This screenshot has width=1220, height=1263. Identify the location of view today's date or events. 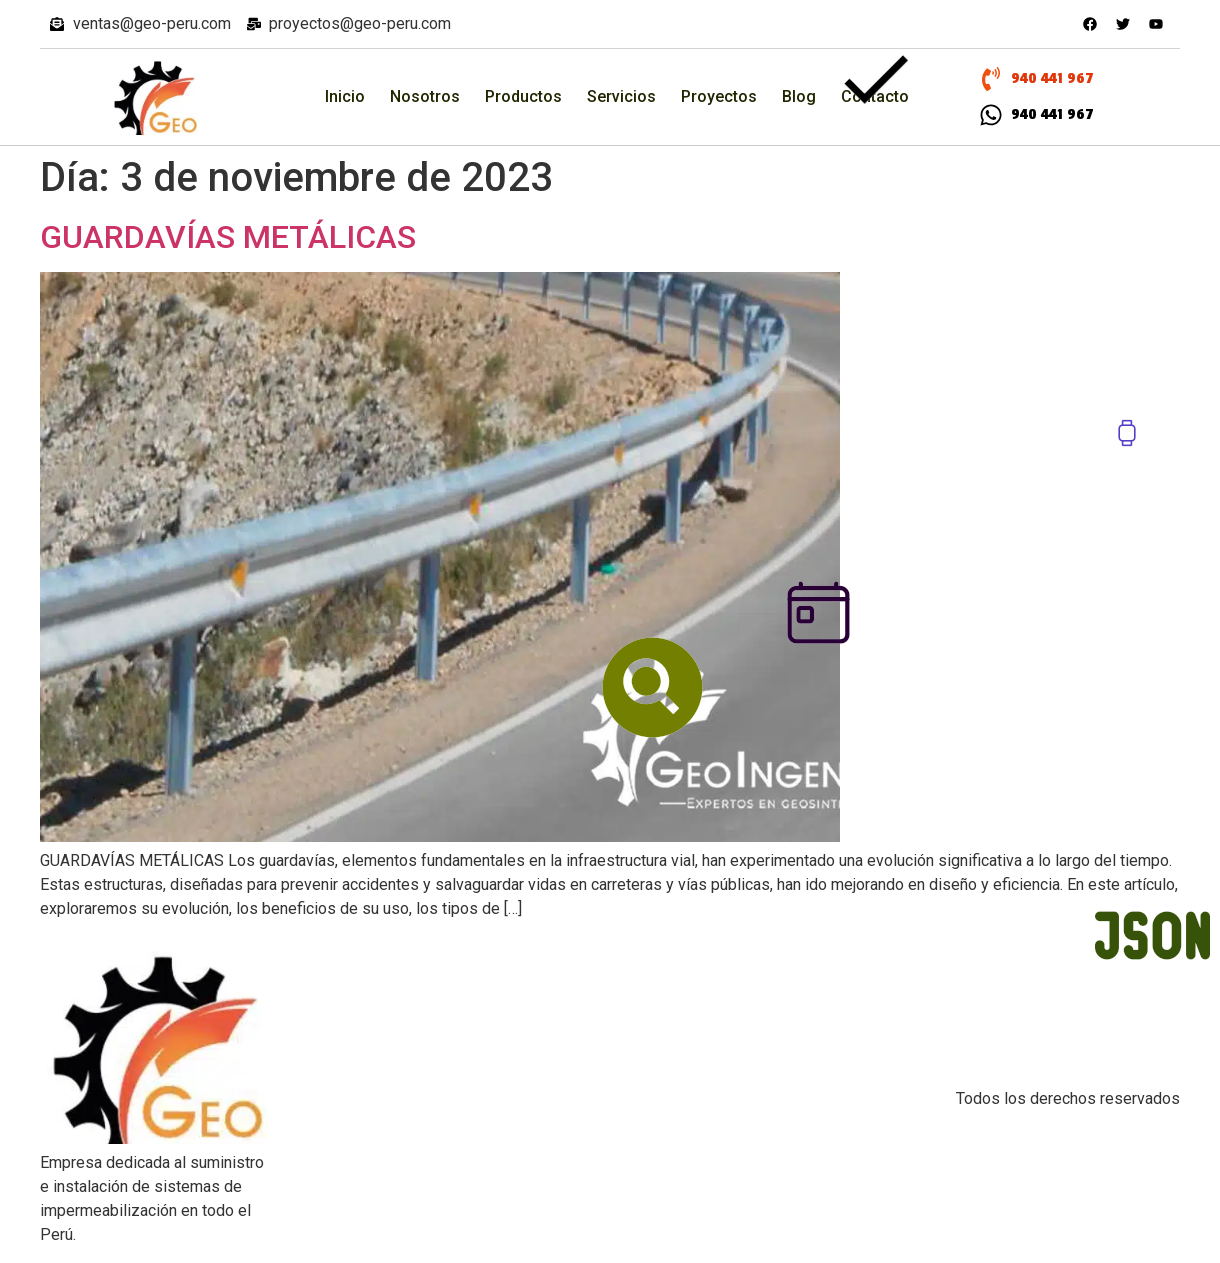
(818, 612).